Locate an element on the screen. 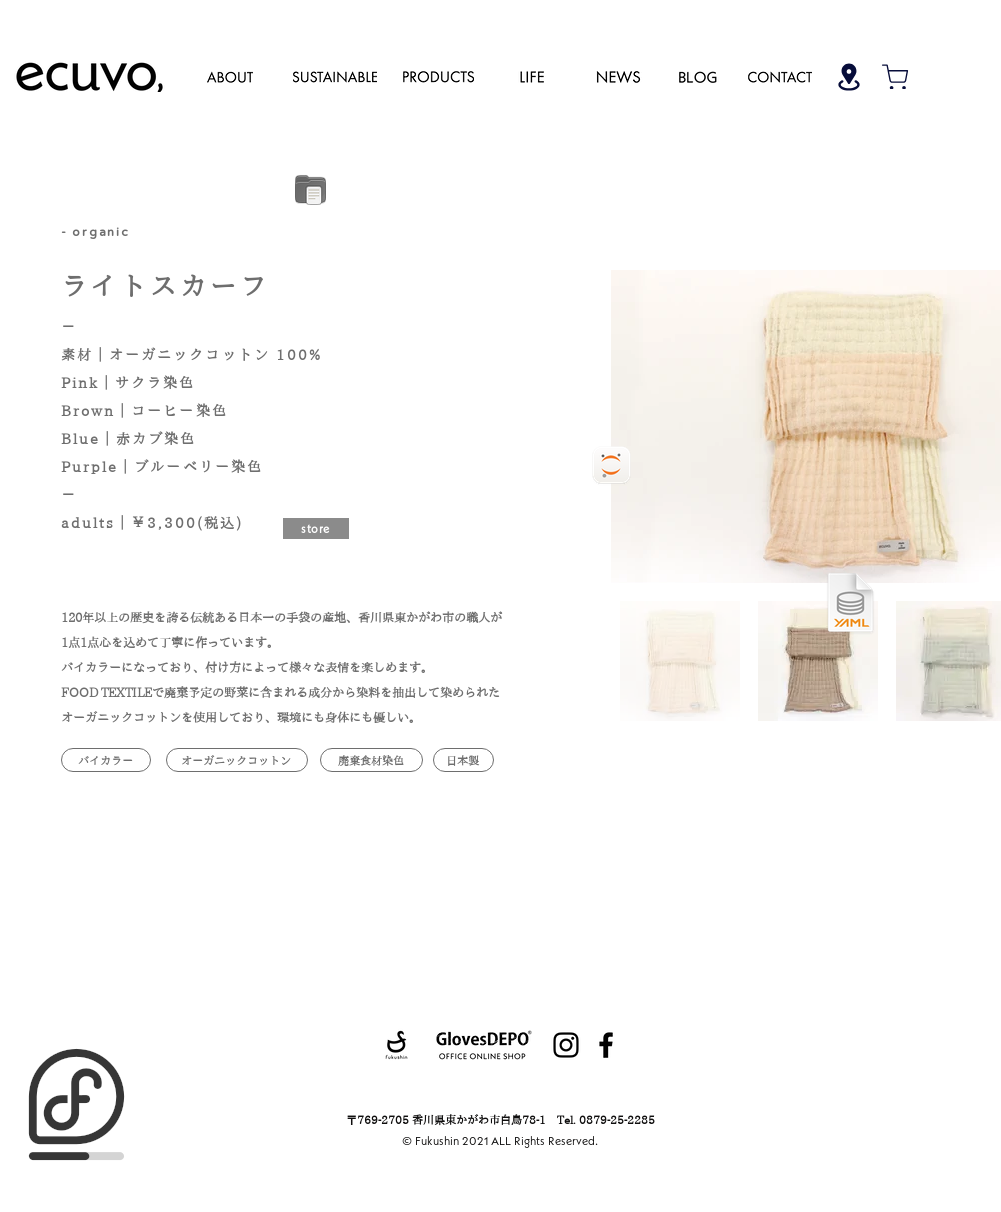 The image size is (1001, 1212). launch fedora linux installer is located at coordinates (76, 1104).